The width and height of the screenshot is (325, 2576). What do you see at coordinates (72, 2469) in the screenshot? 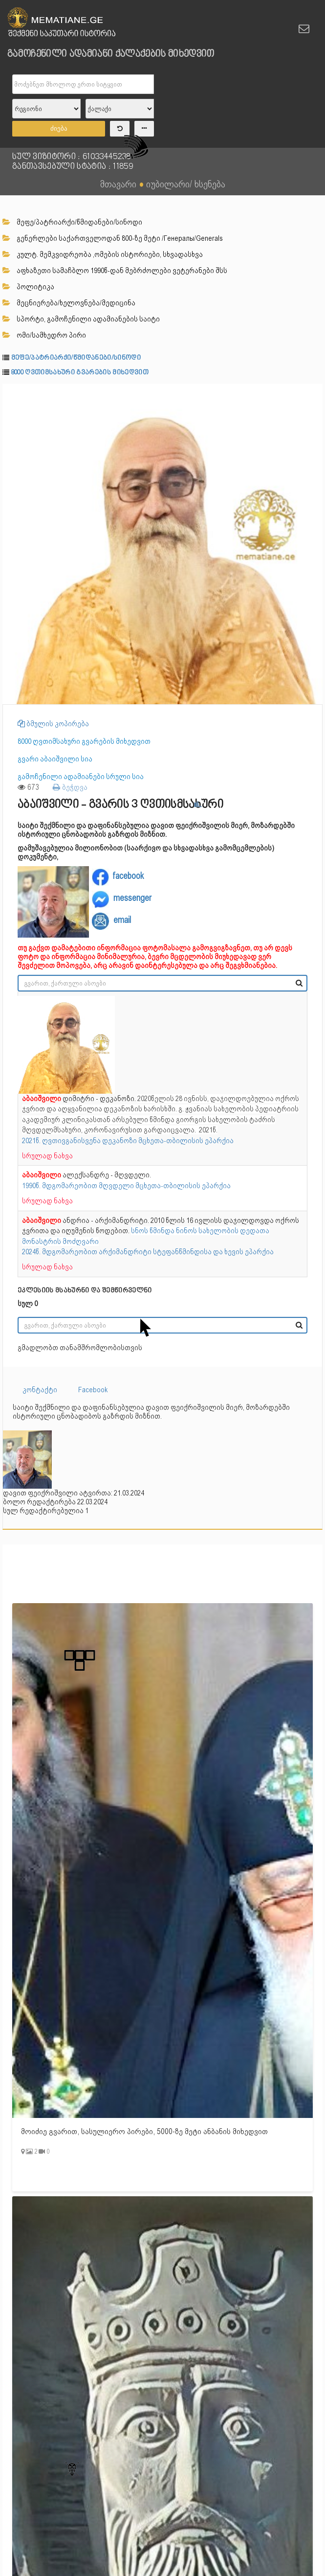
I see `tribal or warrior faction emblem in a game` at bounding box center [72, 2469].